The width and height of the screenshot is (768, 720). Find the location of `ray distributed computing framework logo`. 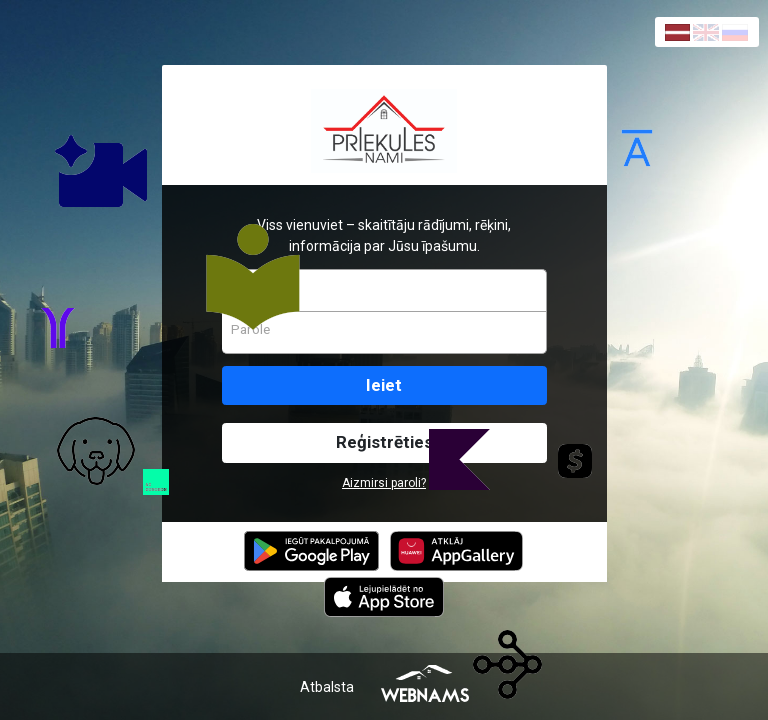

ray distributed computing framework logo is located at coordinates (507, 664).